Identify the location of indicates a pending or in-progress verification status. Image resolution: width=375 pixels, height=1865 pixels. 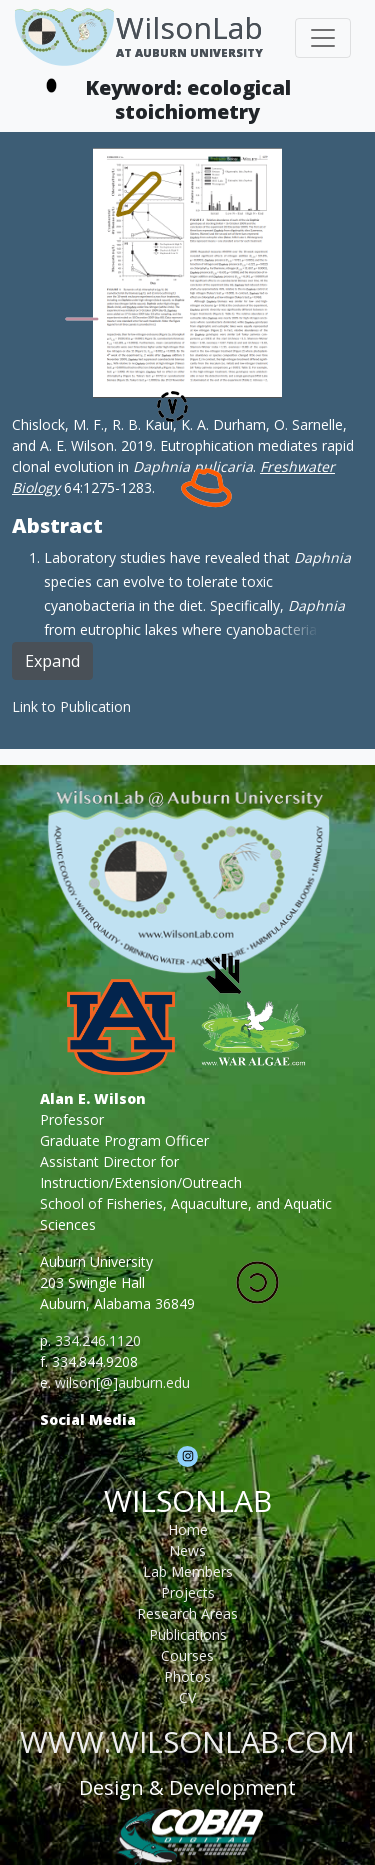
(172, 406).